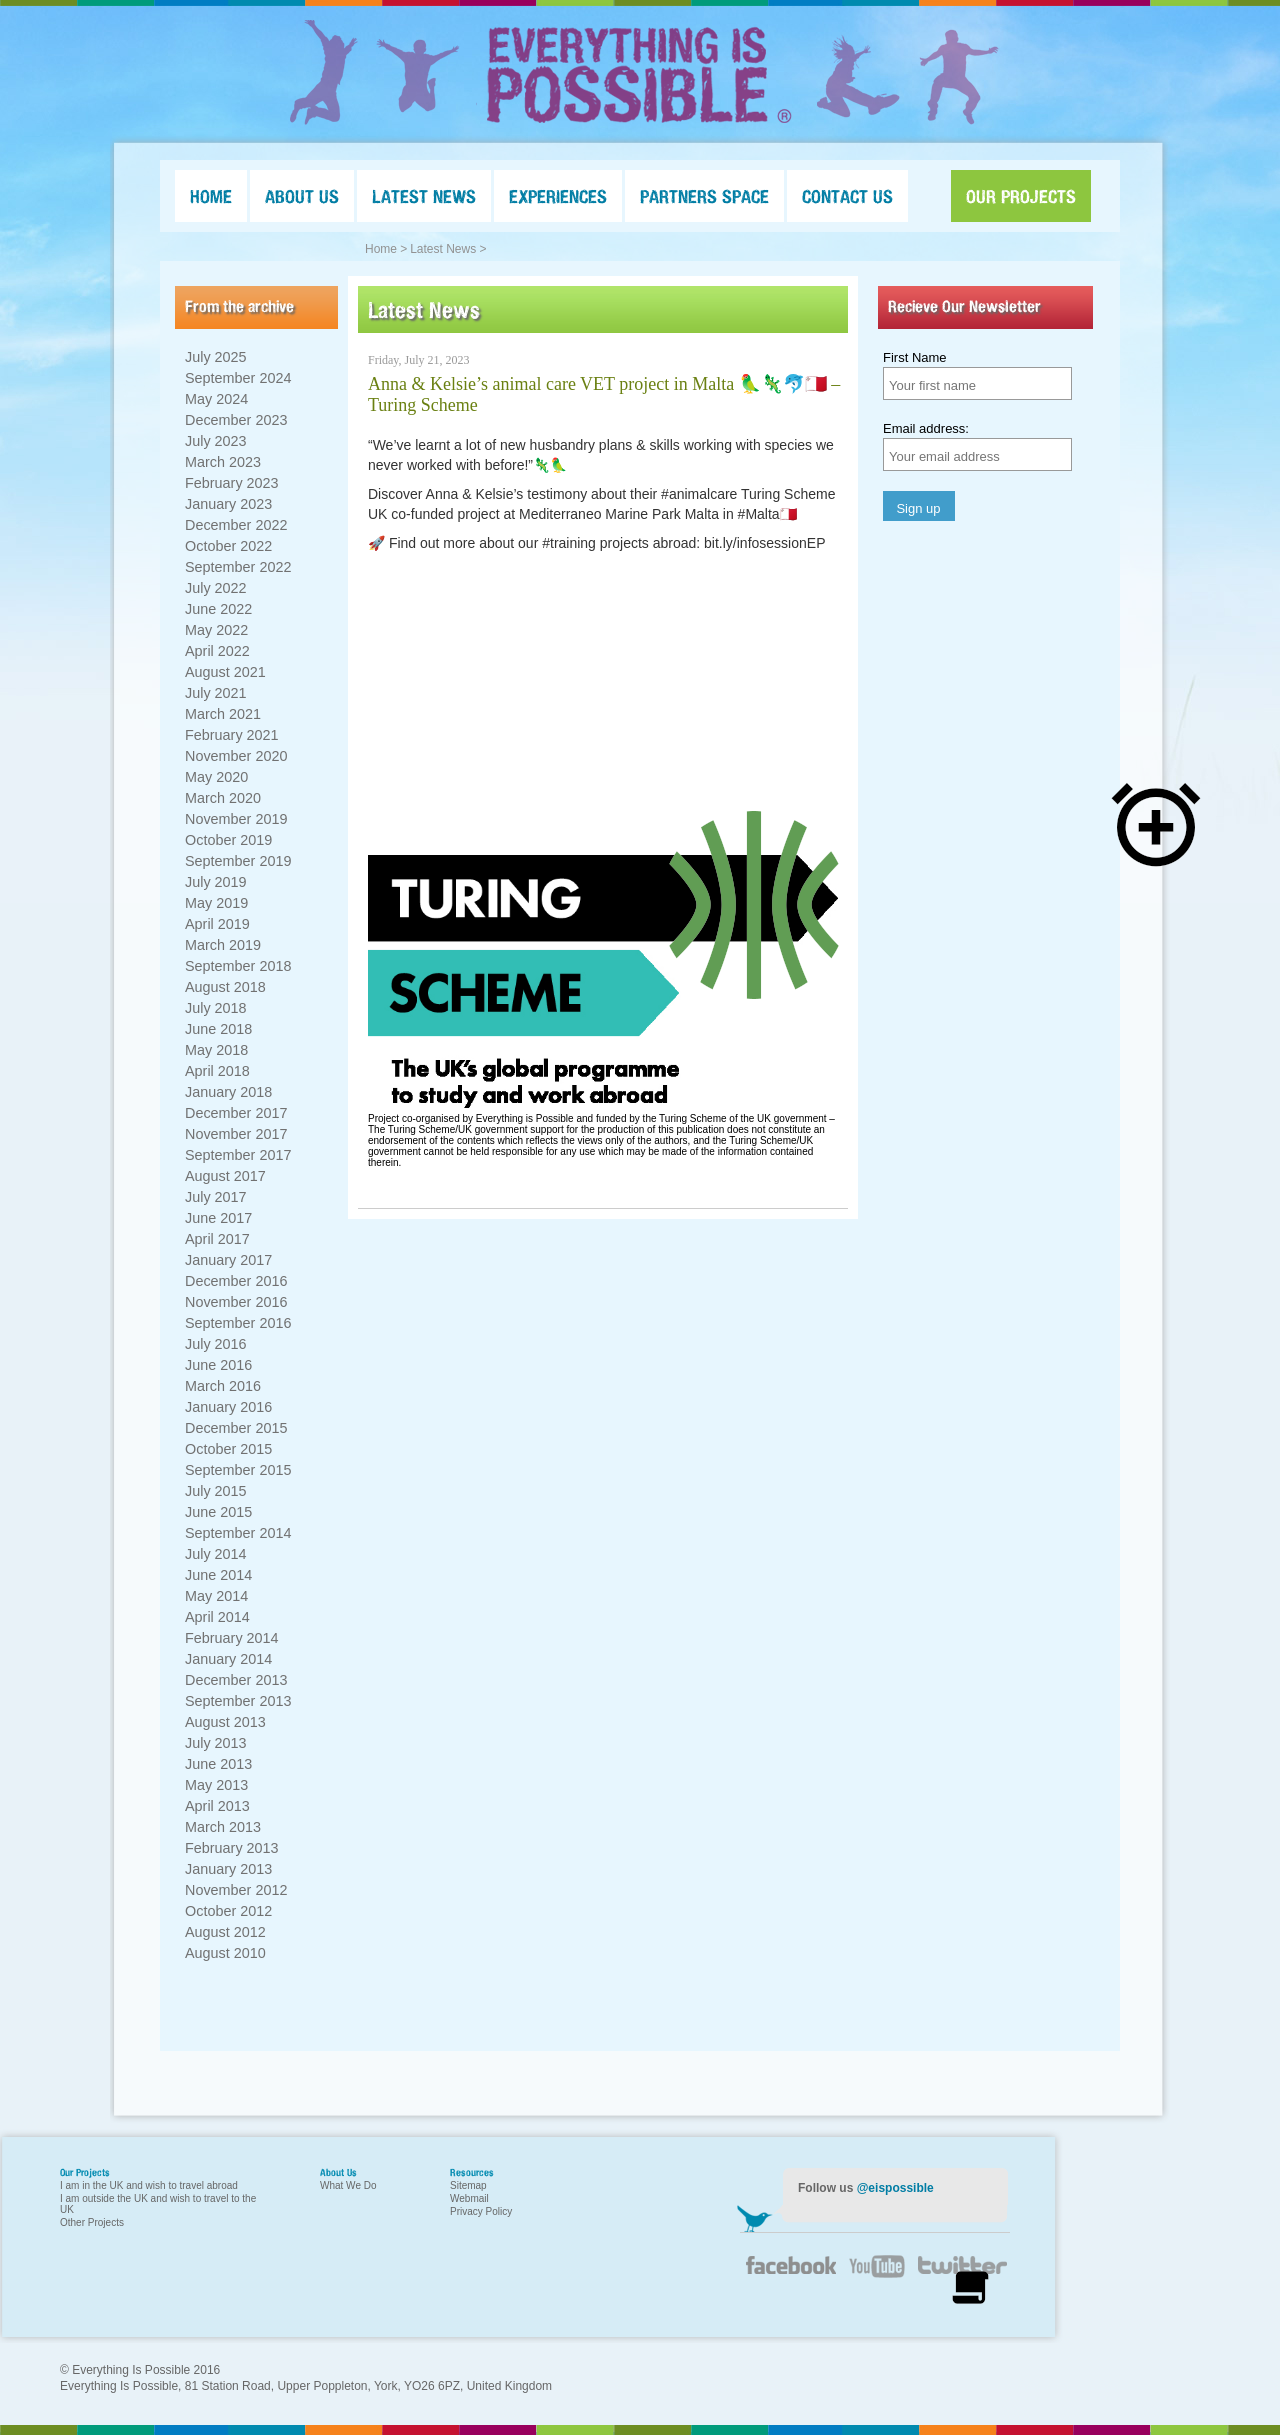 The image size is (1280, 2435). I want to click on talos logo, so click(754, 905).